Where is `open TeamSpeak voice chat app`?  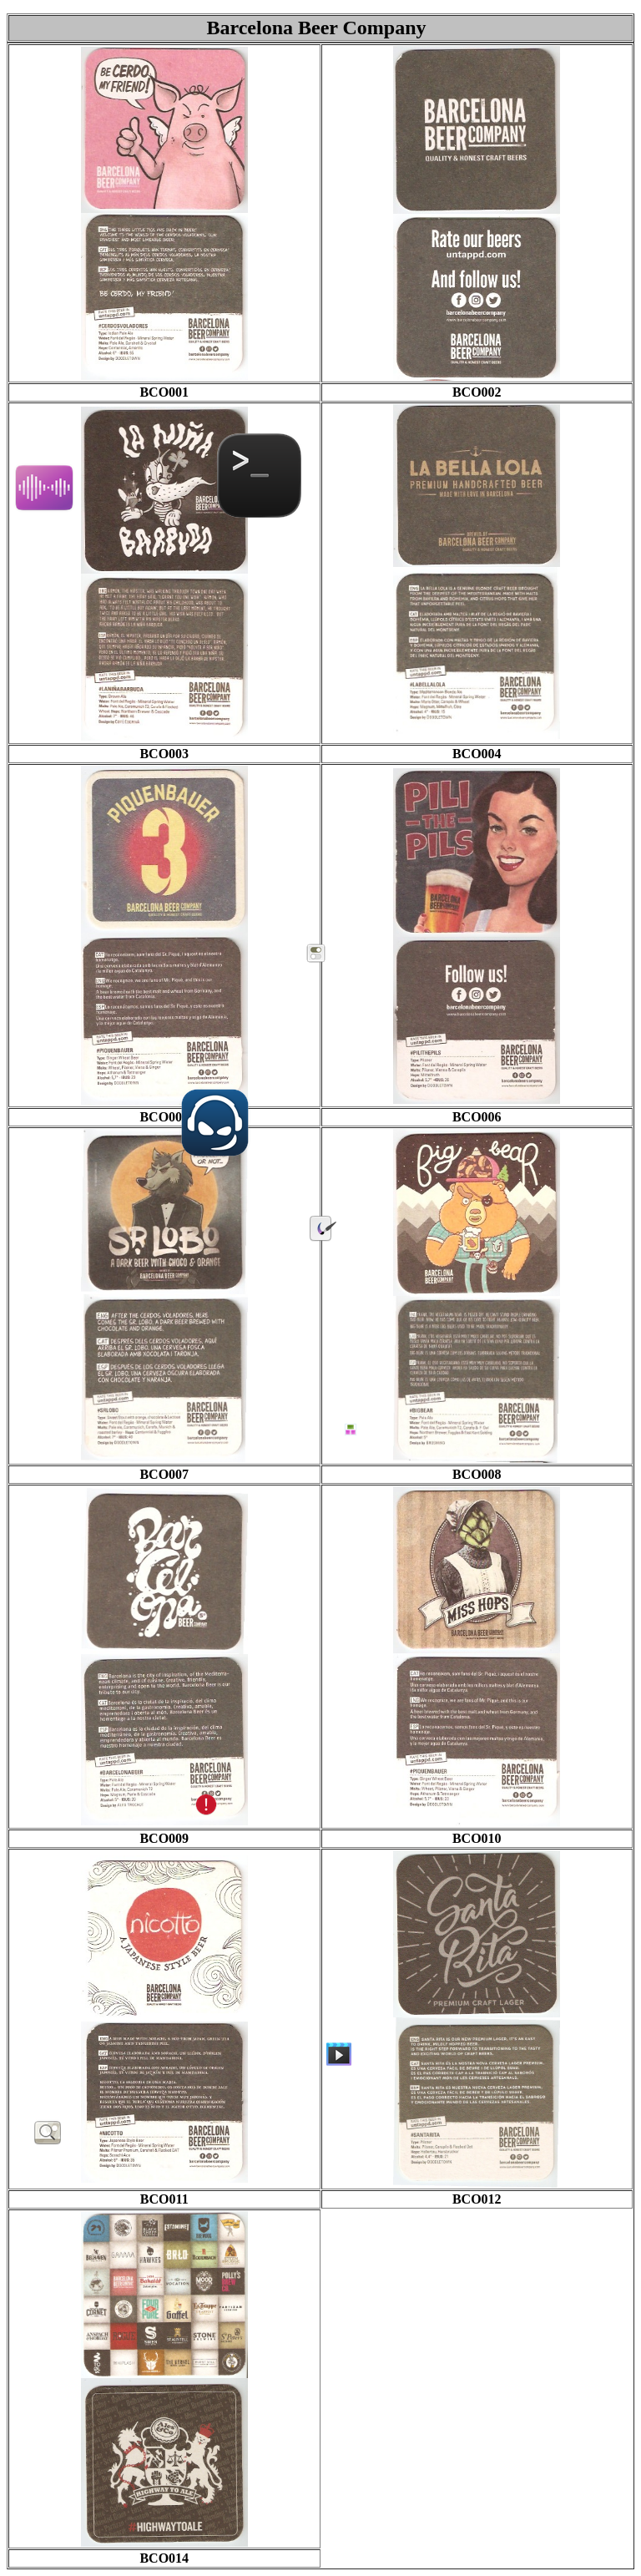
open TeamSpeak voice chat app is located at coordinates (215, 1122).